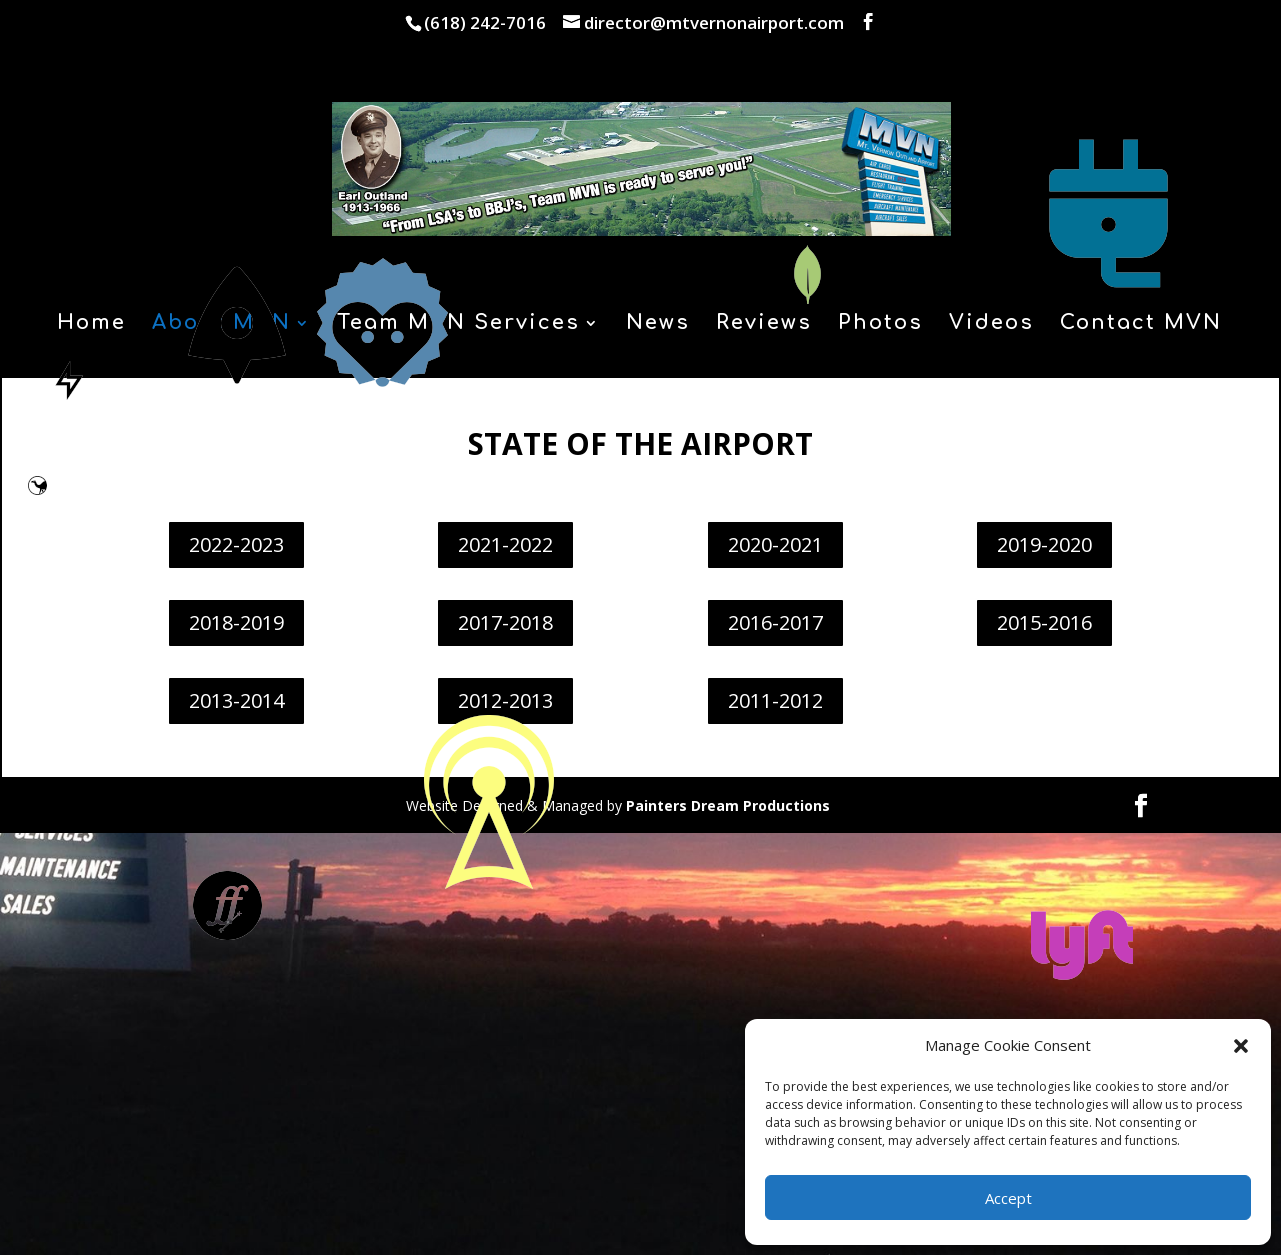  I want to click on open HedgeDoc collaborative markdown editor, so click(382, 322).